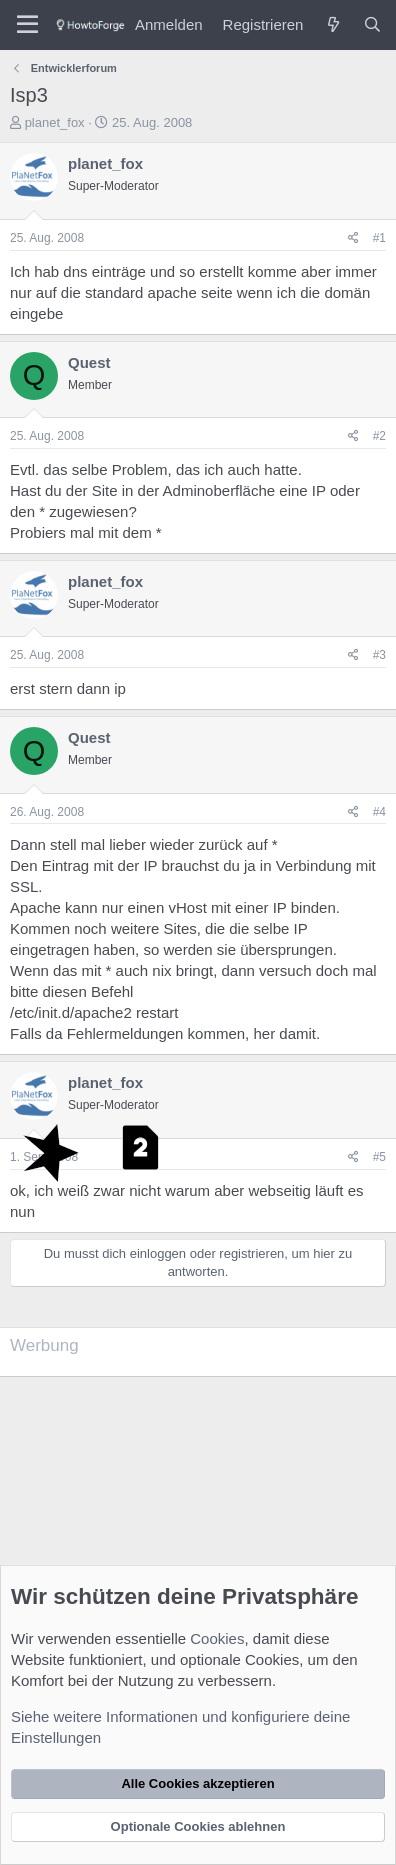  What do you see at coordinates (51, 1153) in the screenshot?
I see `open the Spreaker podcast platform` at bounding box center [51, 1153].